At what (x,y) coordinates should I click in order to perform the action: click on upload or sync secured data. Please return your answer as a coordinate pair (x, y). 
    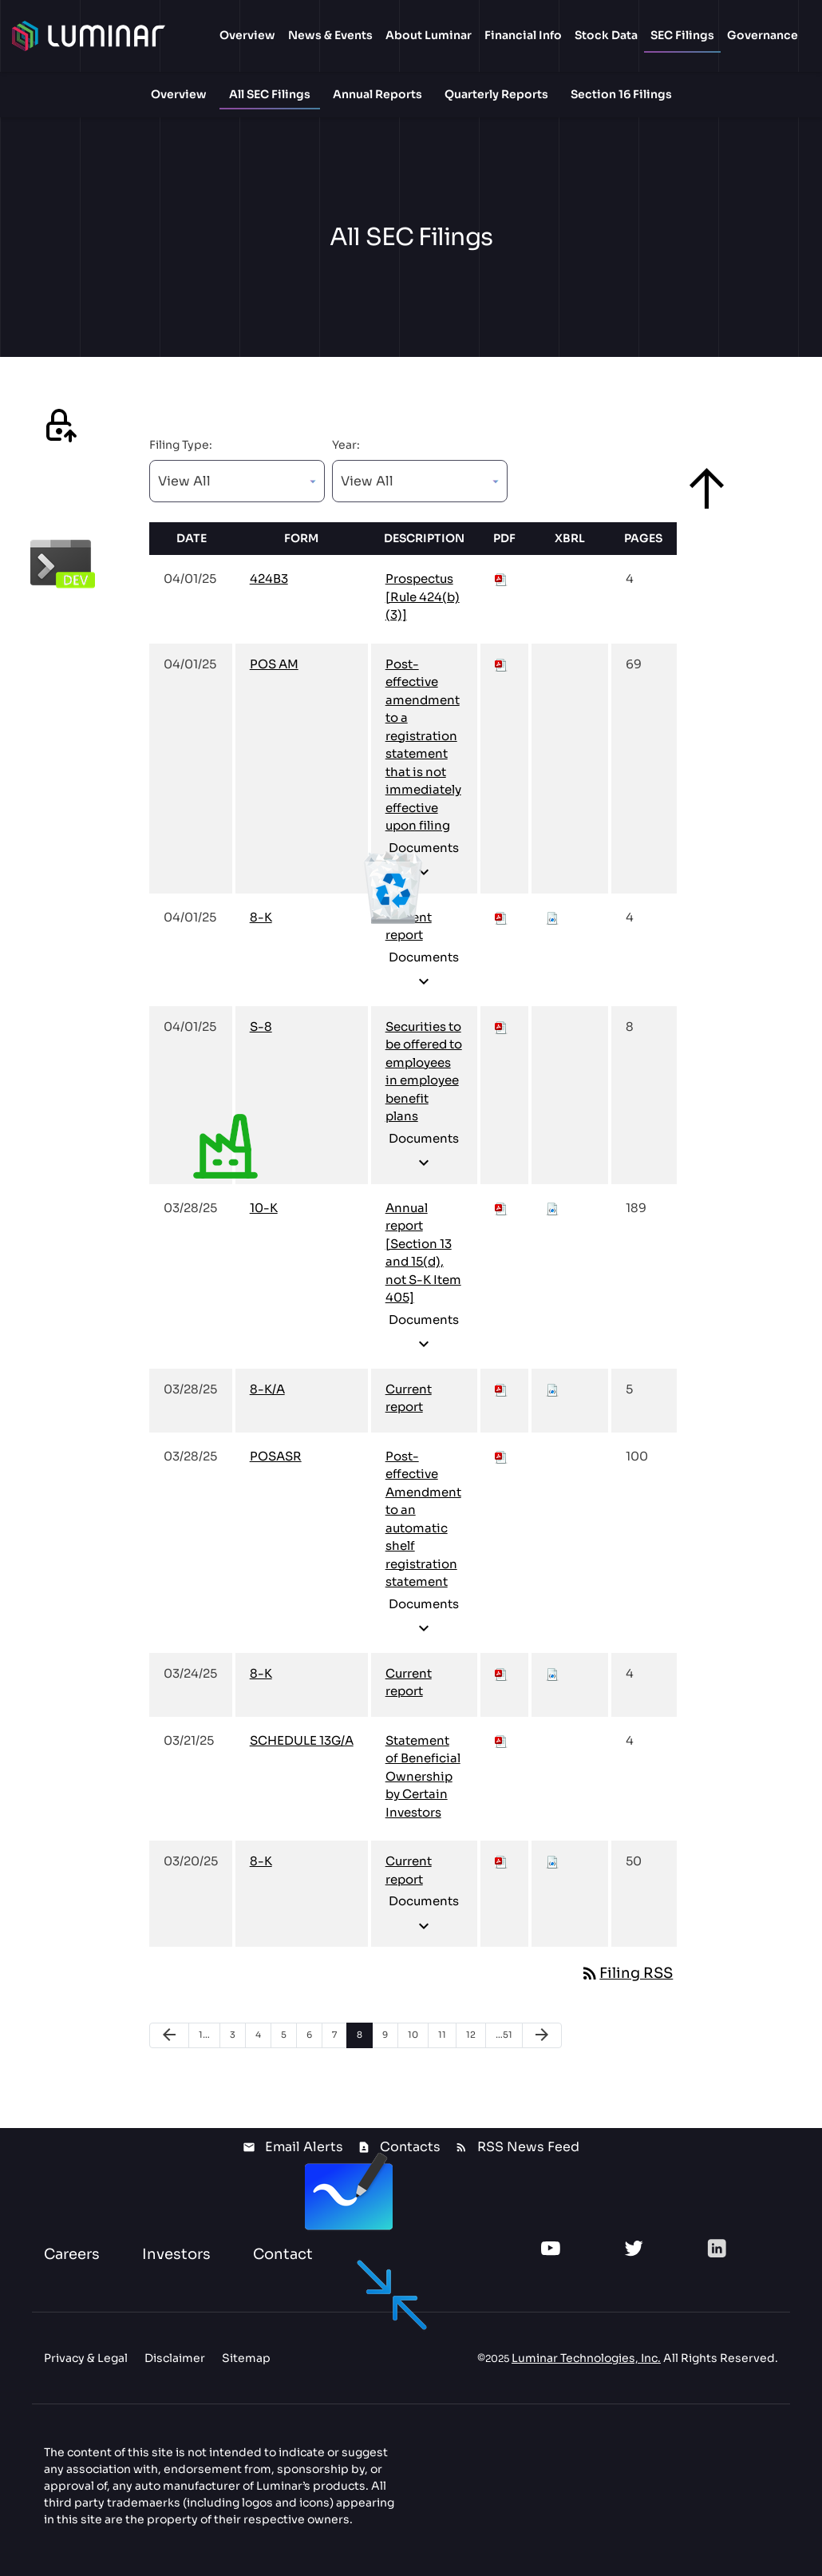
    Looking at the image, I should click on (59, 425).